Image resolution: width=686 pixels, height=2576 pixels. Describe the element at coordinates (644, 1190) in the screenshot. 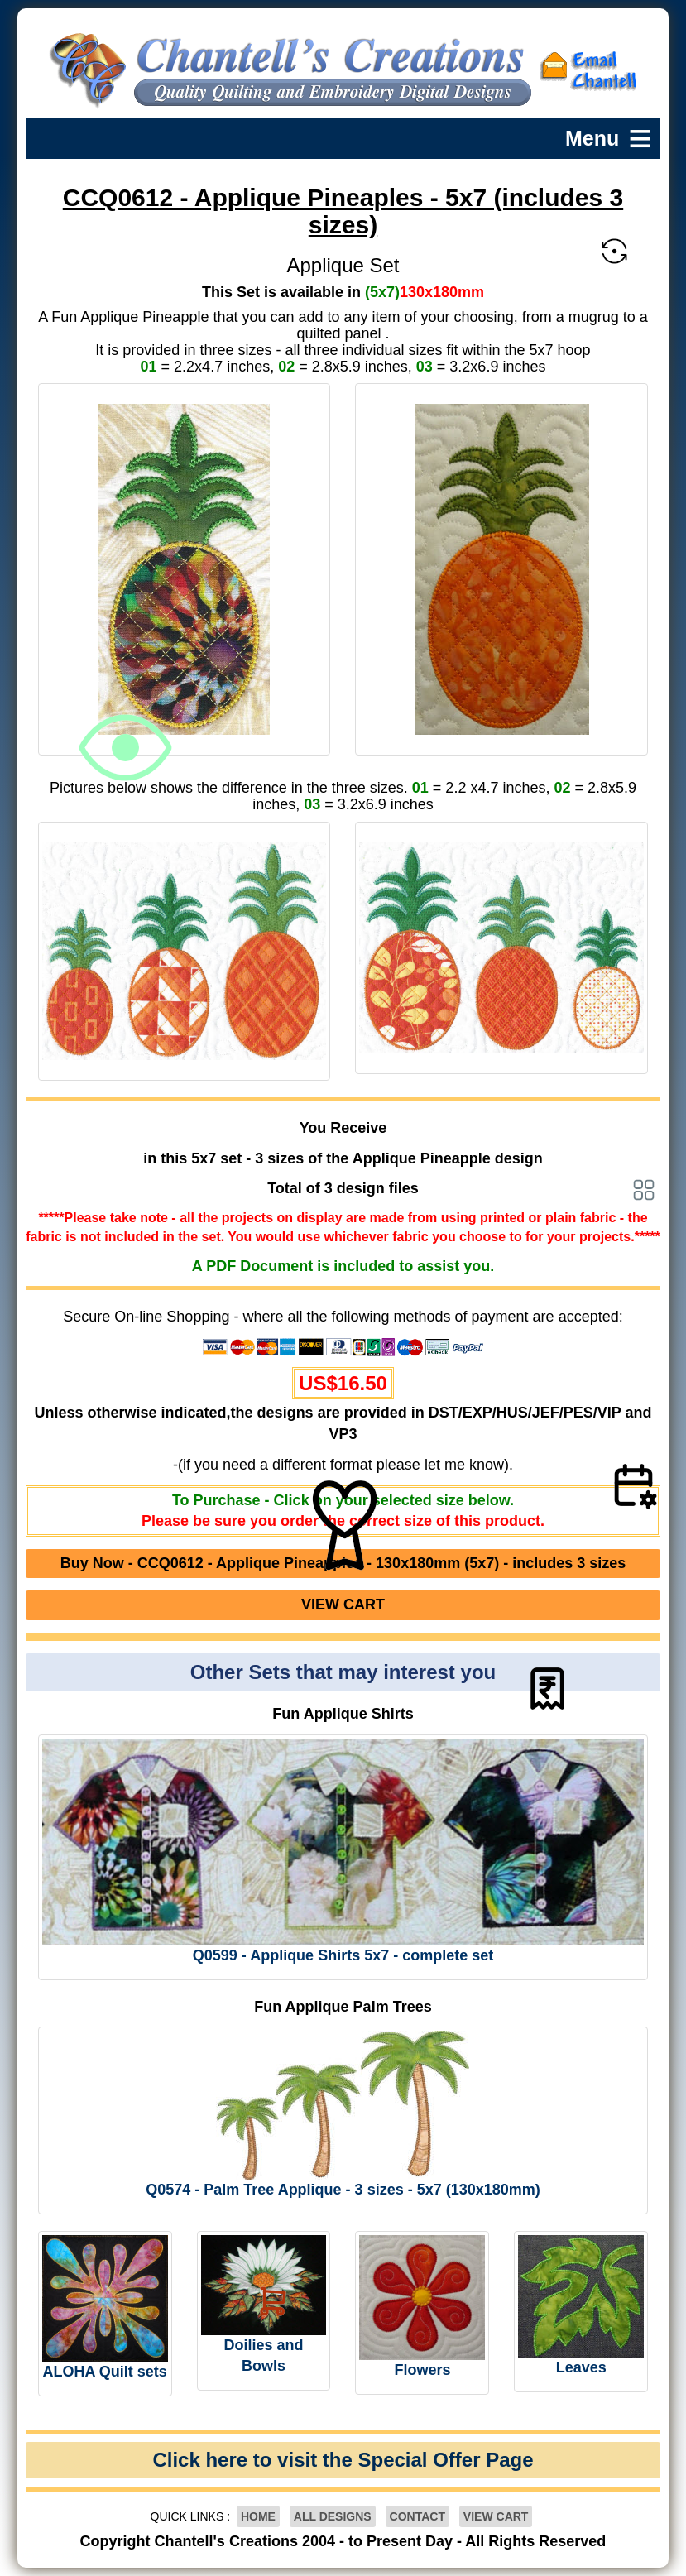

I see `access all apps or applications` at that location.